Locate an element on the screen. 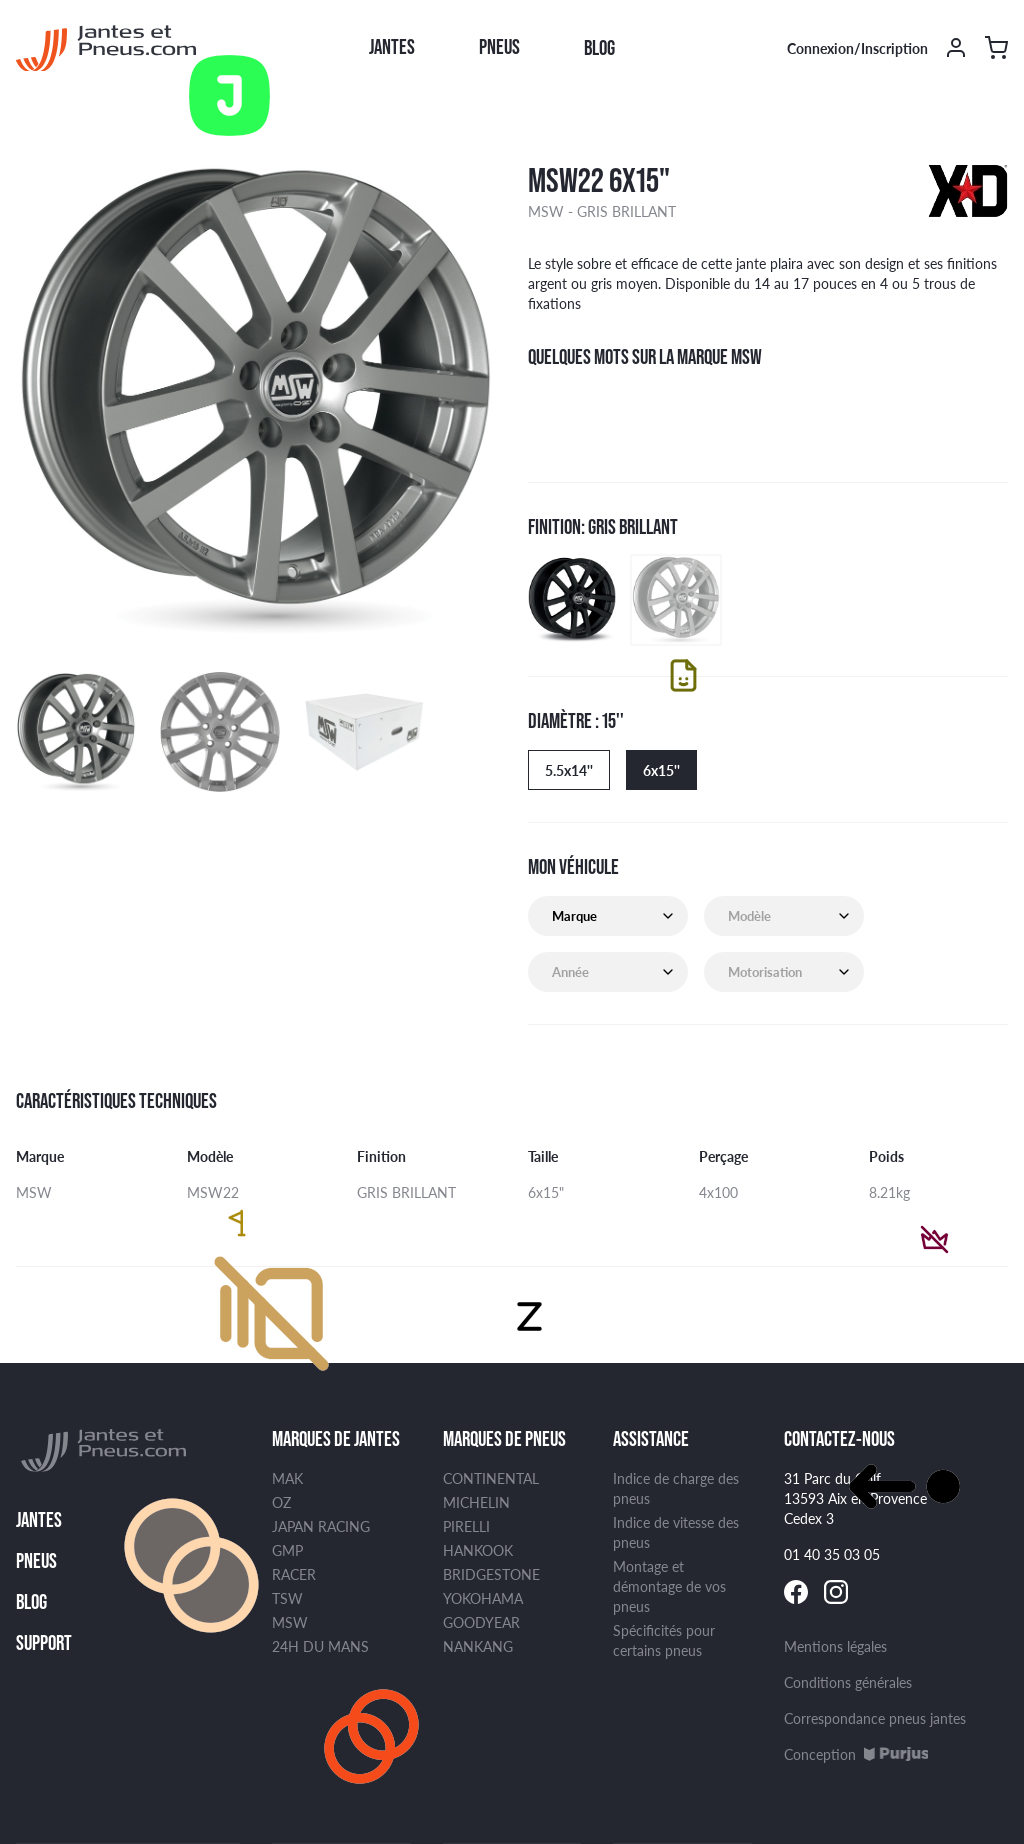 The image size is (1024, 1844). move selected item to the left is located at coordinates (904, 1486).